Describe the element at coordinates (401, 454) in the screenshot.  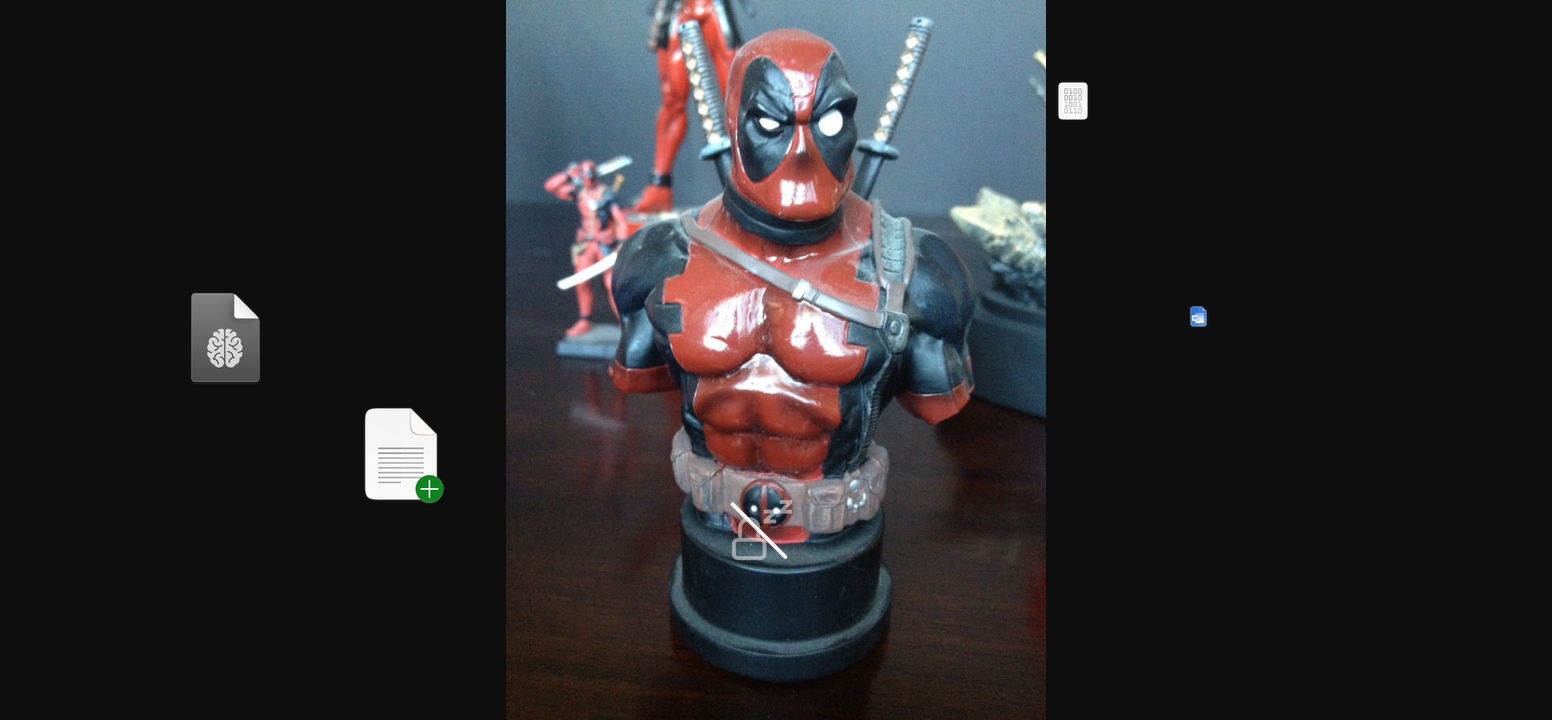
I see `create a new document` at that location.